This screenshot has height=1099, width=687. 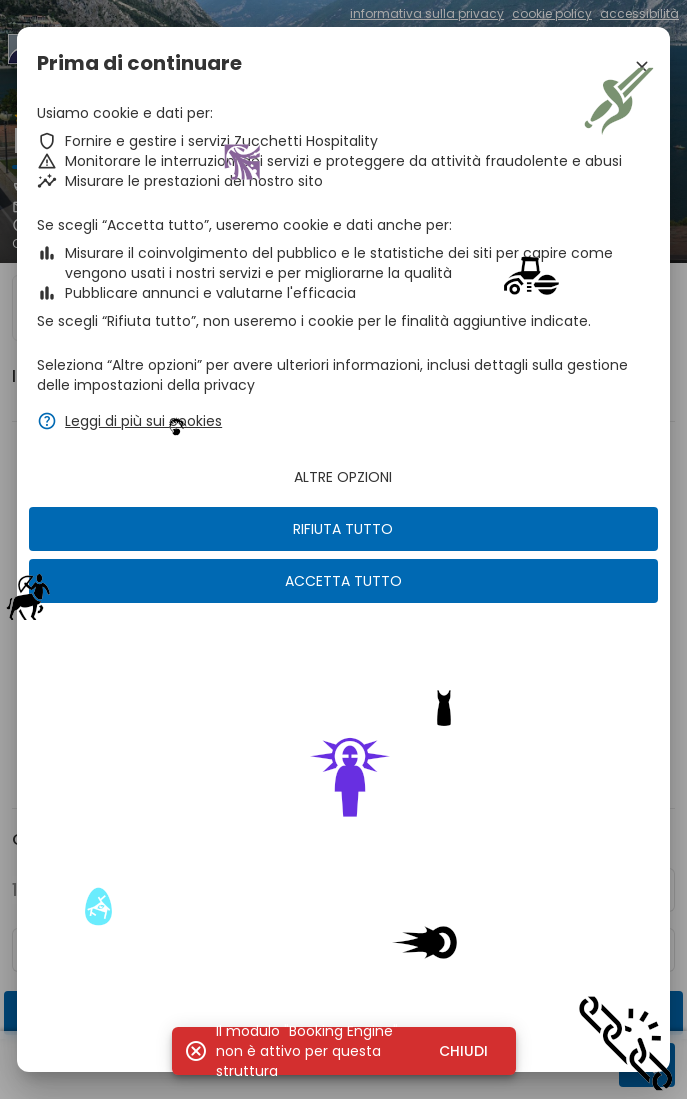 I want to click on select centaur character or unit, so click(x=28, y=597).